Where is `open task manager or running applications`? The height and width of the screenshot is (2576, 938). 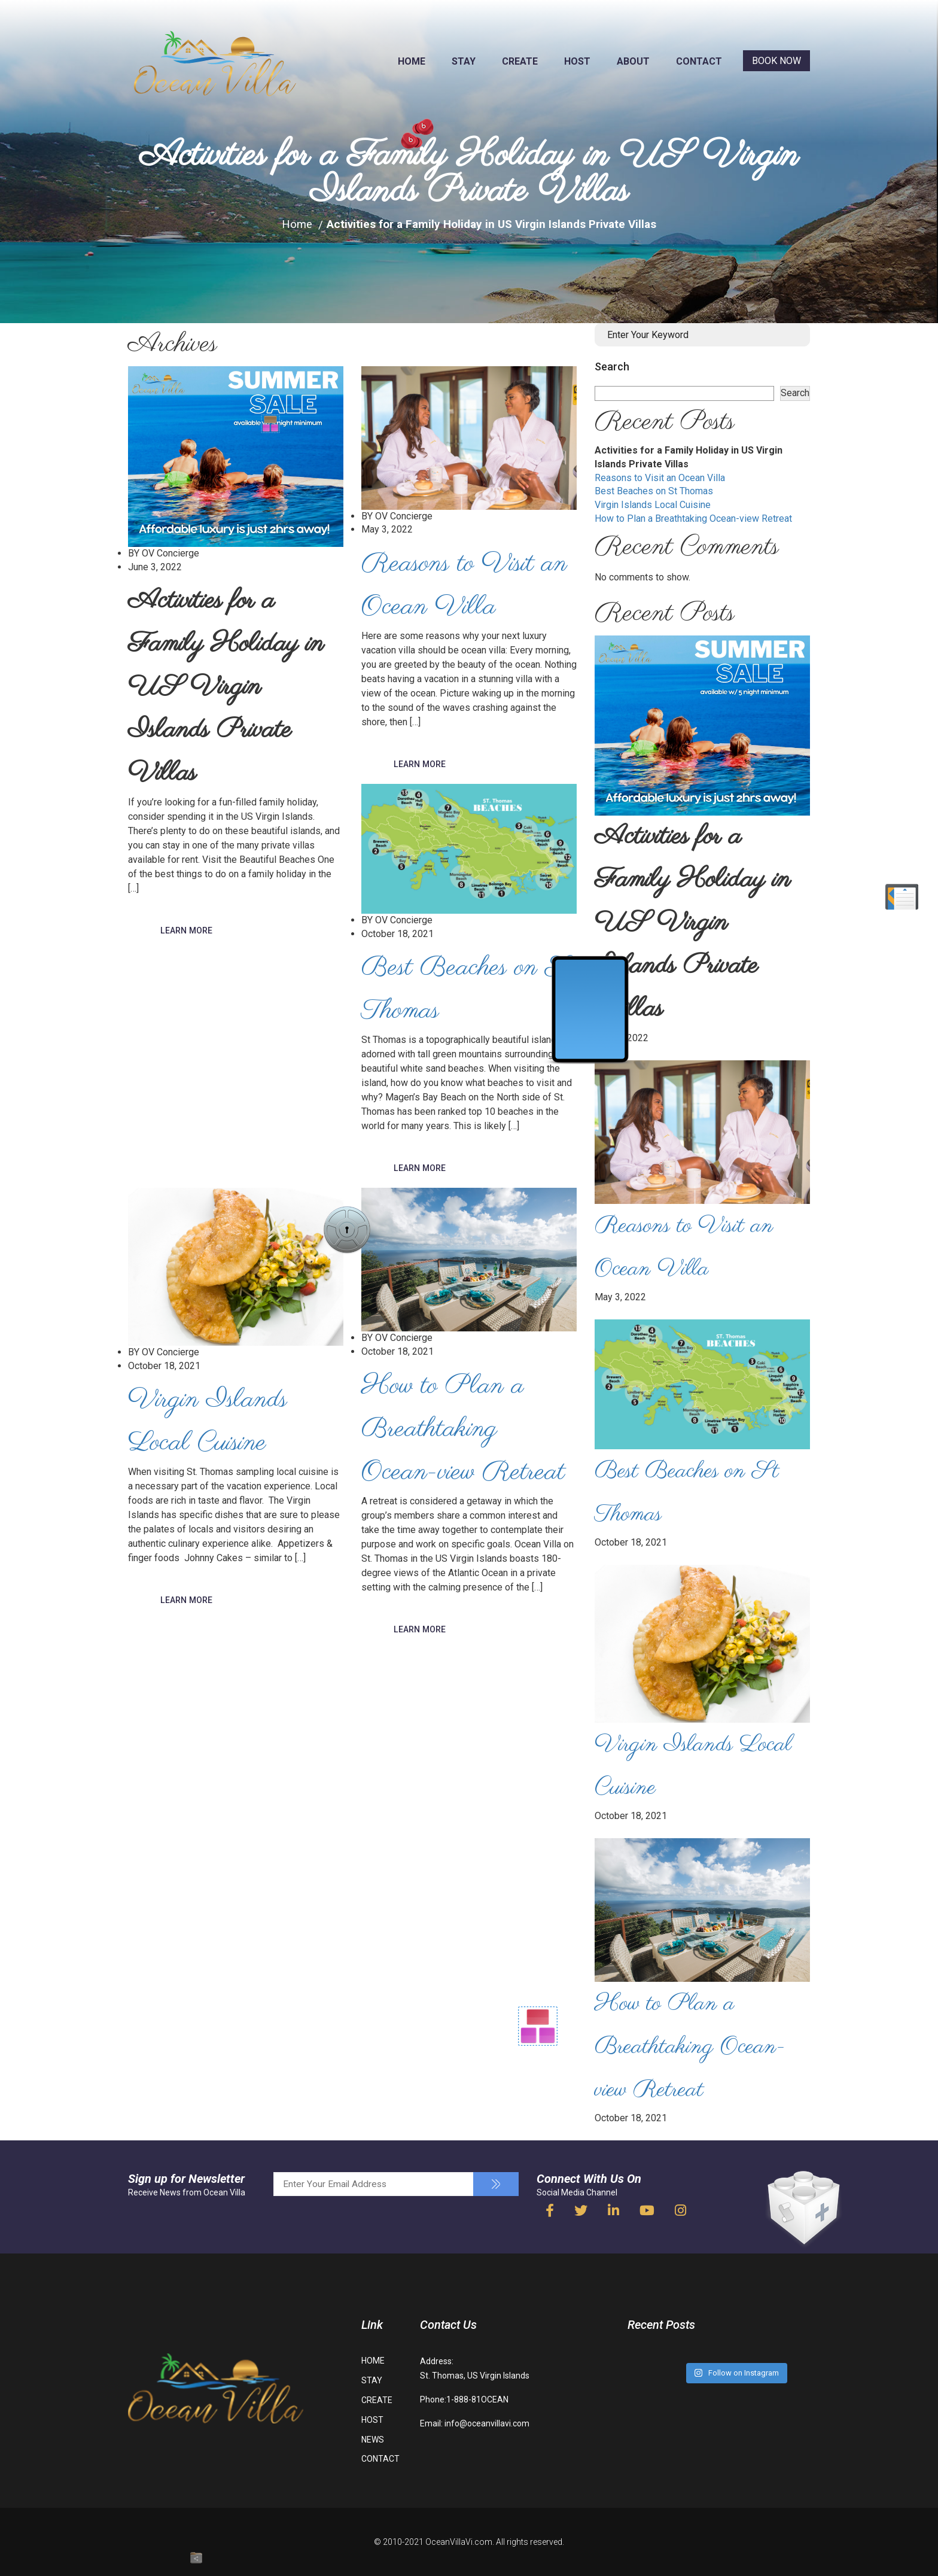 open task manager or running applications is located at coordinates (902, 897).